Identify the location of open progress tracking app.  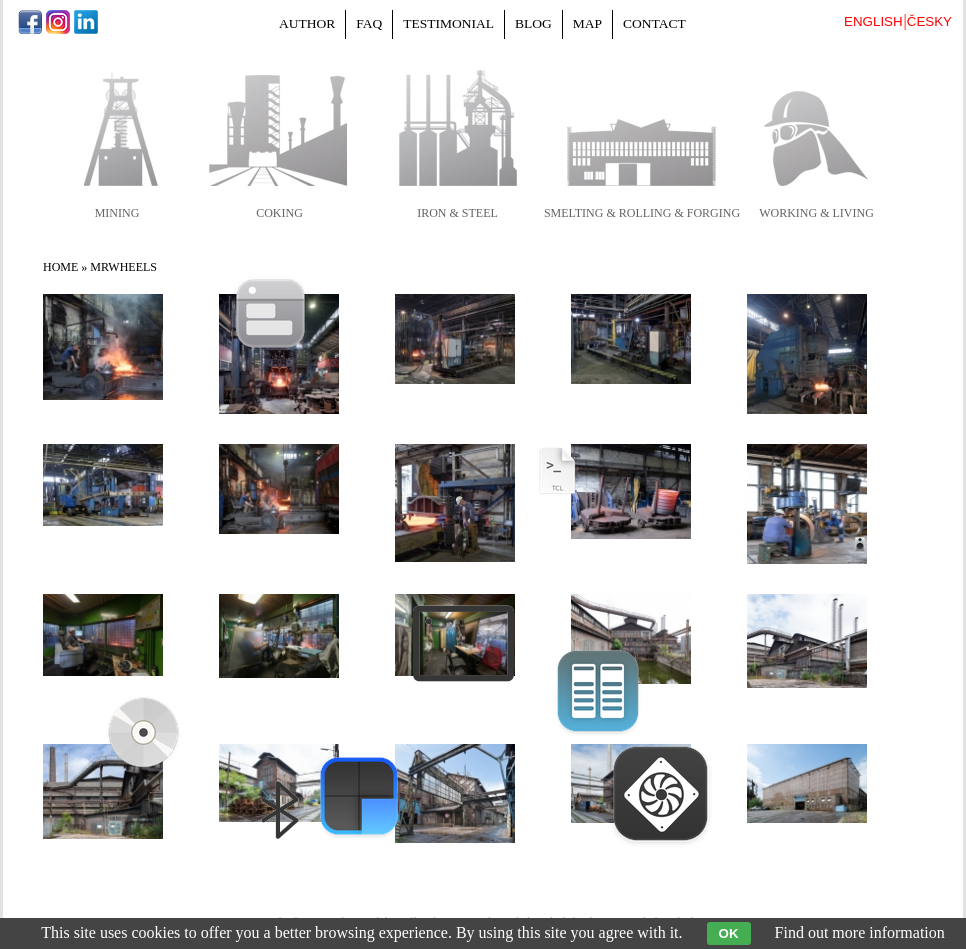
(598, 691).